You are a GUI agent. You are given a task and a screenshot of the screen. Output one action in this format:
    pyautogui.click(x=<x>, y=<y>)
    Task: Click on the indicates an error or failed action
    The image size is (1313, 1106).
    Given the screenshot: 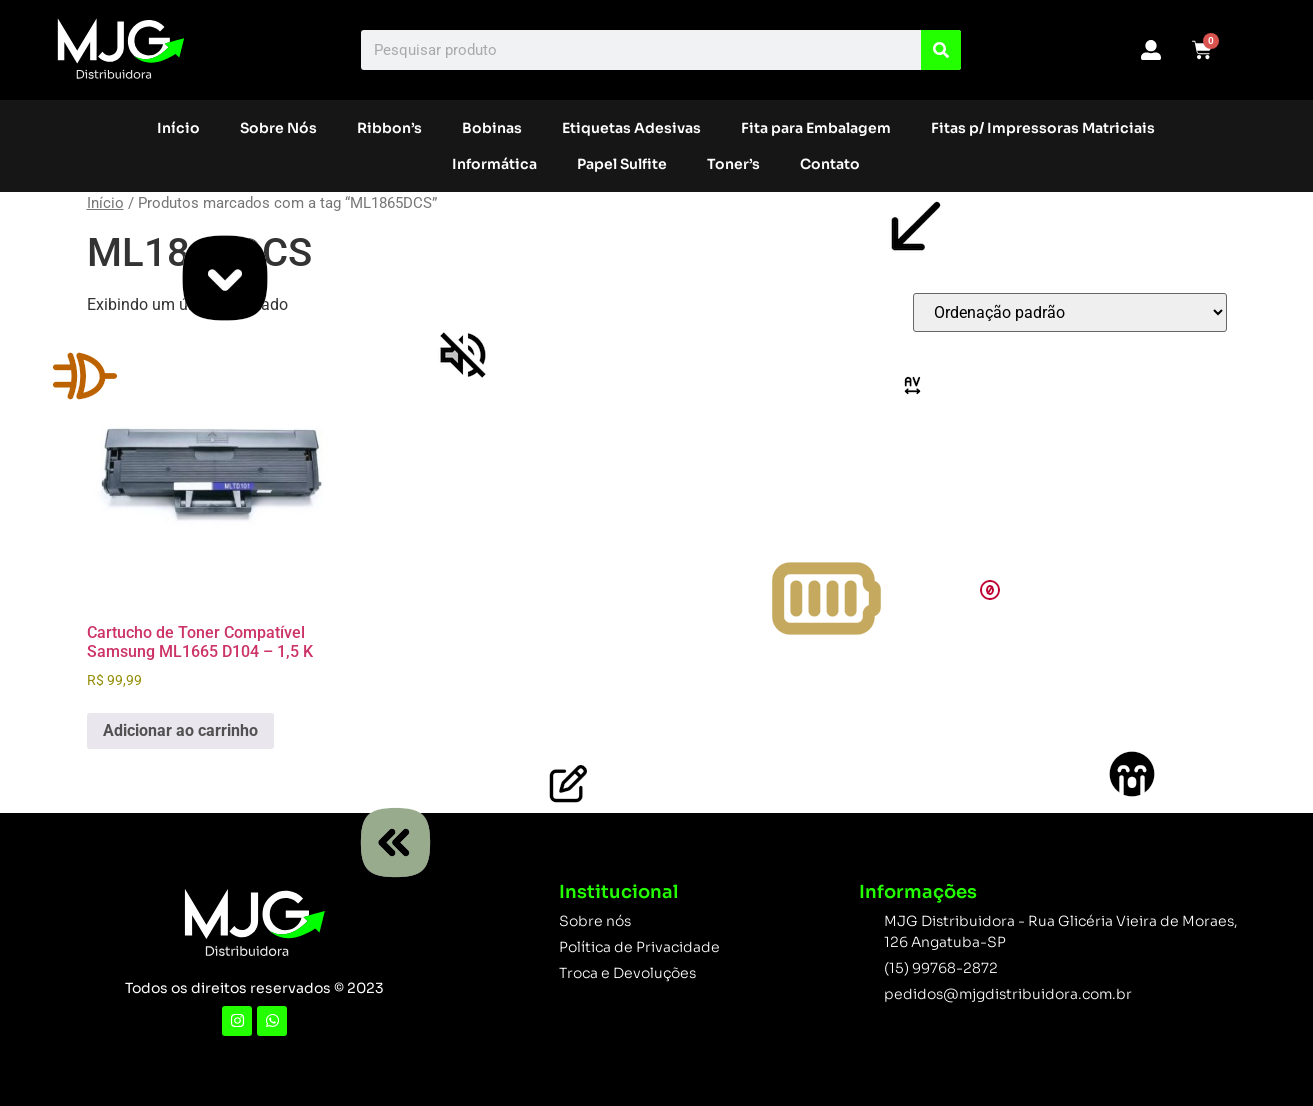 What is the action you would take?
    pyautogui.click(x=1132, y=774)
    